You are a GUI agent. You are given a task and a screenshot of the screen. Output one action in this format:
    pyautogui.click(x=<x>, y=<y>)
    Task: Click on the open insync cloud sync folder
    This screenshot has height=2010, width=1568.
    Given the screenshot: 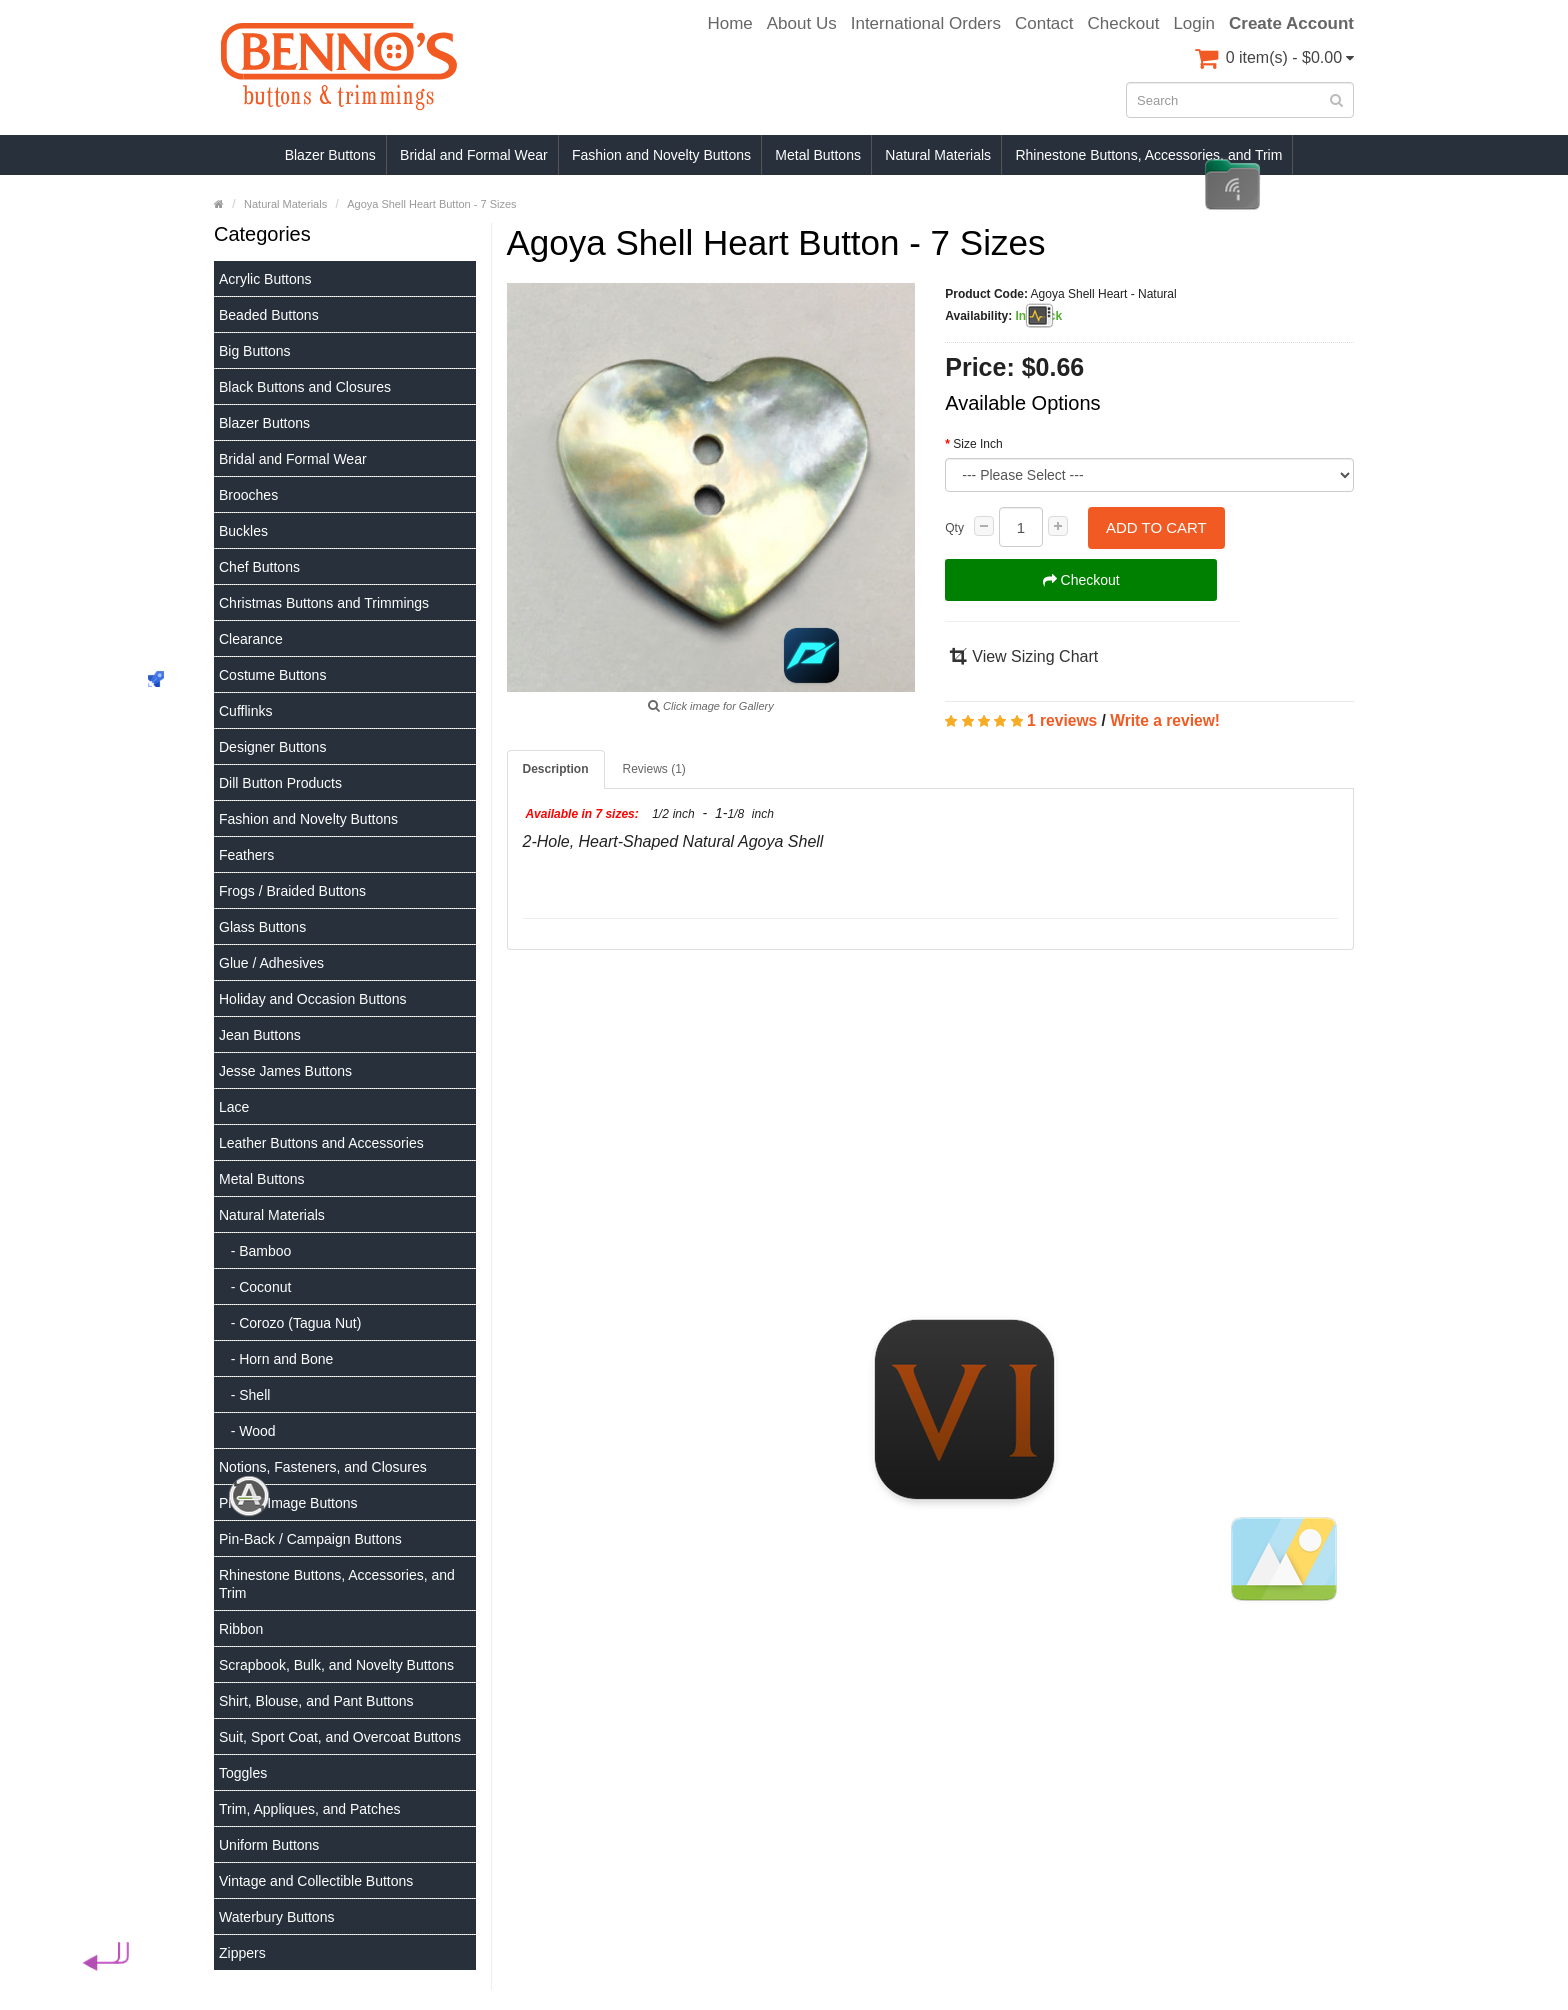 What is the action you would take?
    pyautogui.click(x=1232, y=184)
    